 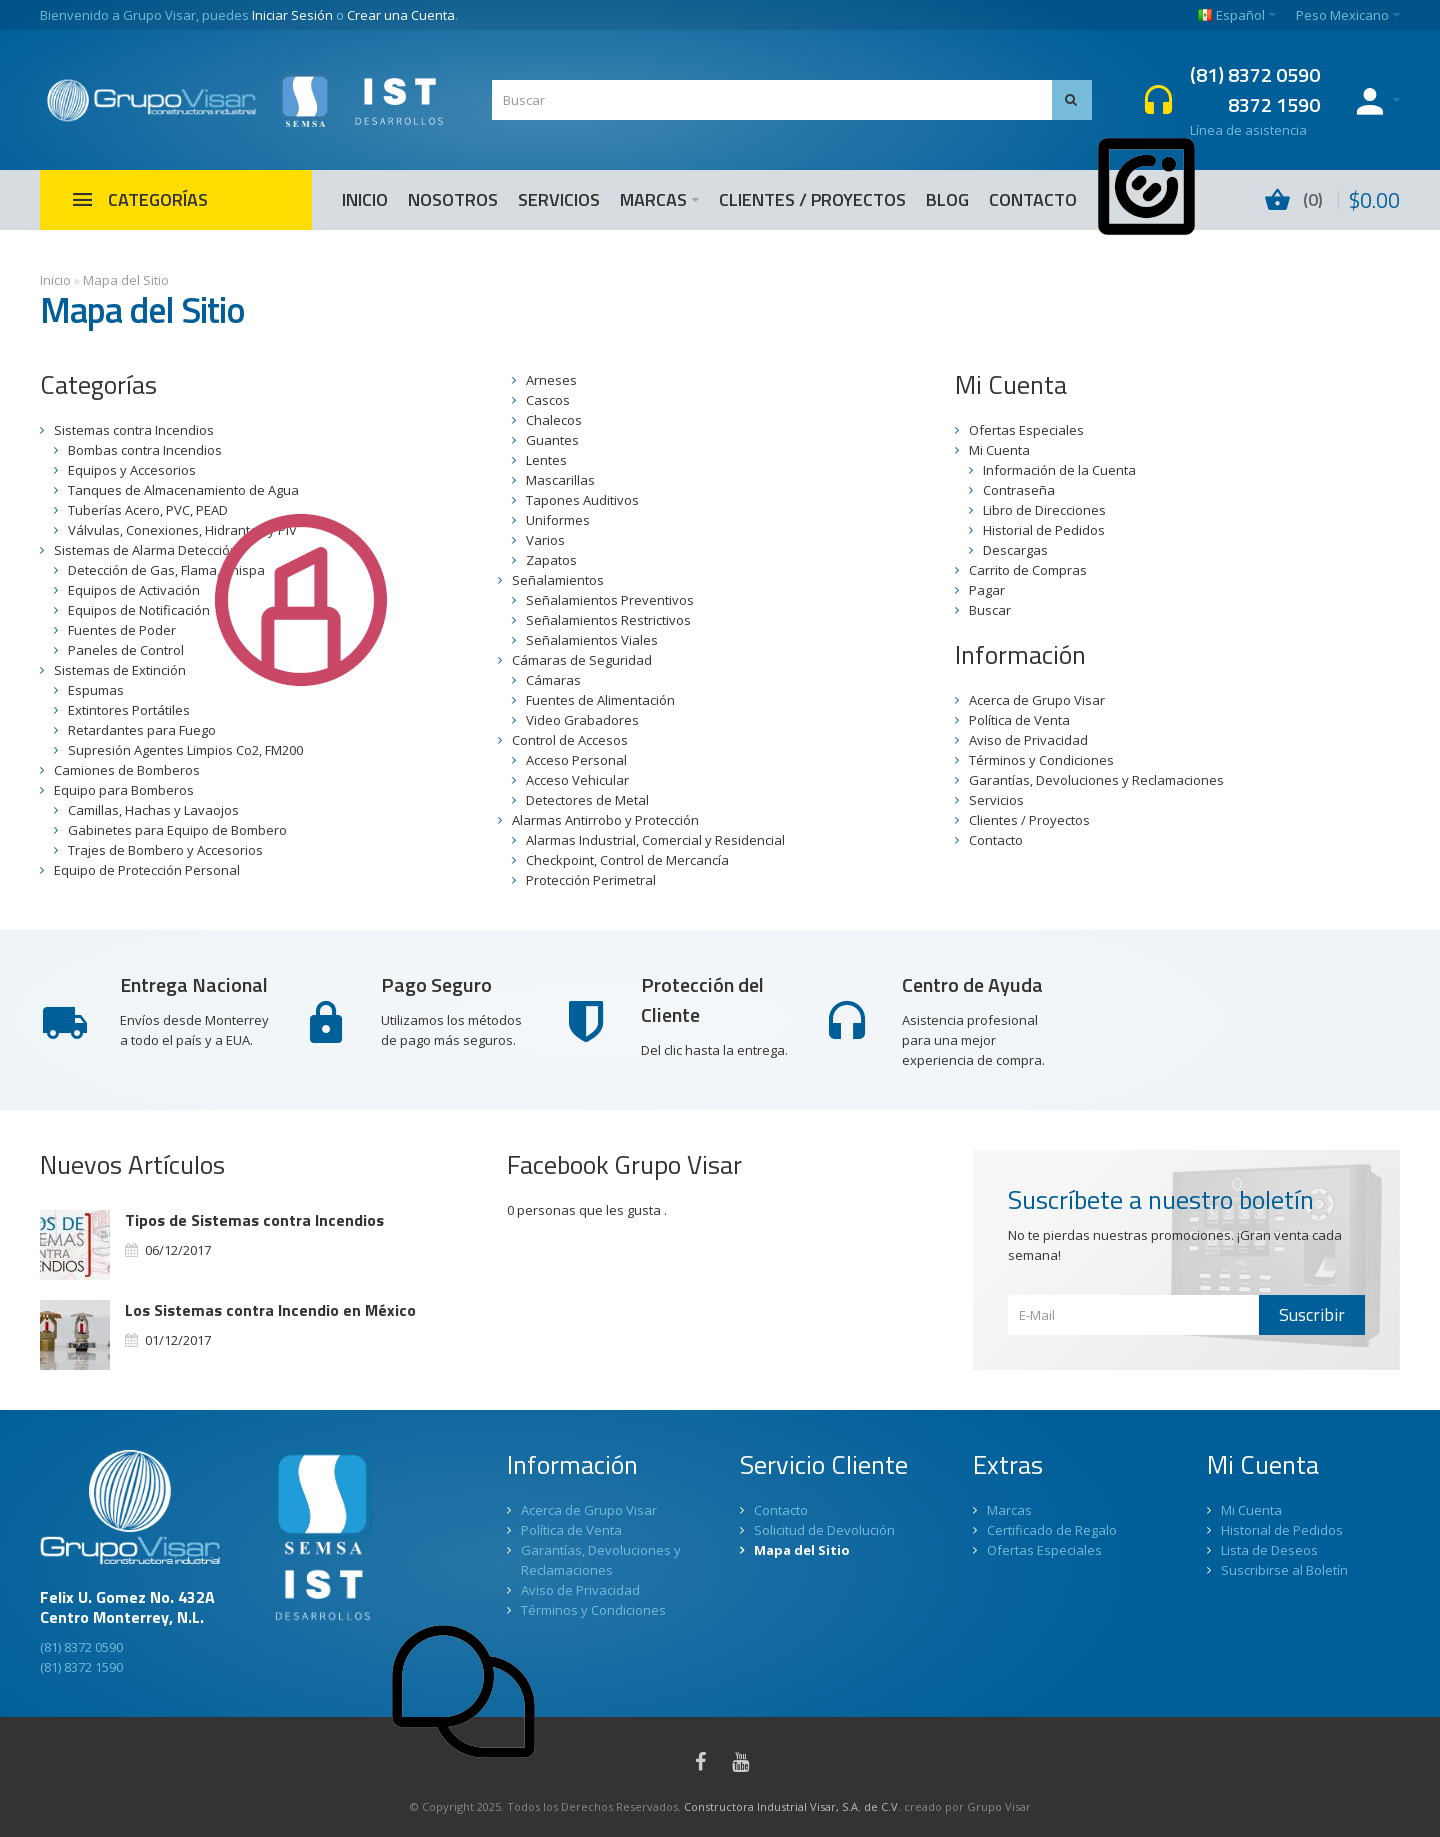 I want to click on open chat or messaging, so click(x=463, y=1691).